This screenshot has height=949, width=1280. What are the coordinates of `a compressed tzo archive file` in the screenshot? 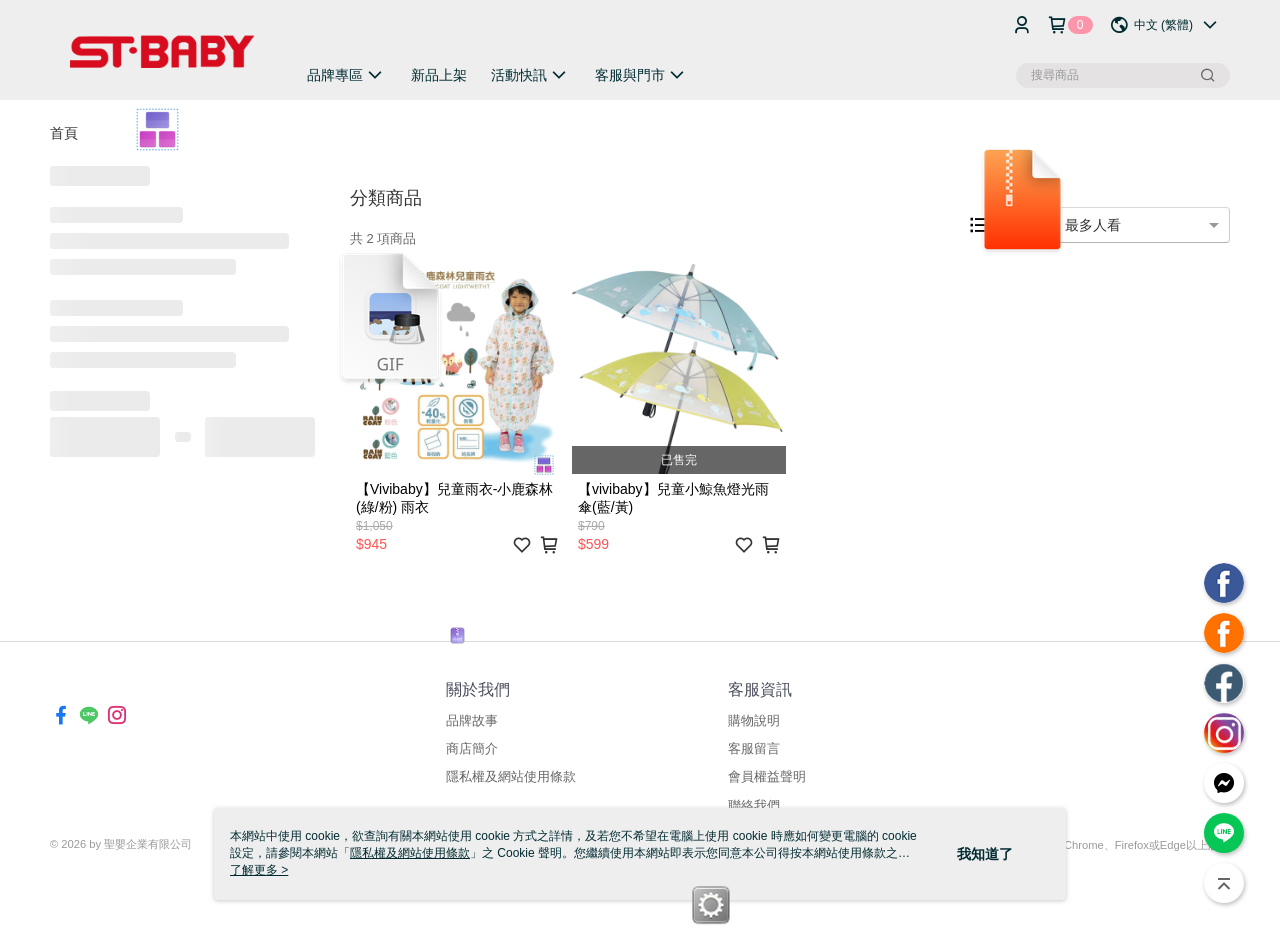 It's located at (1022, 201).